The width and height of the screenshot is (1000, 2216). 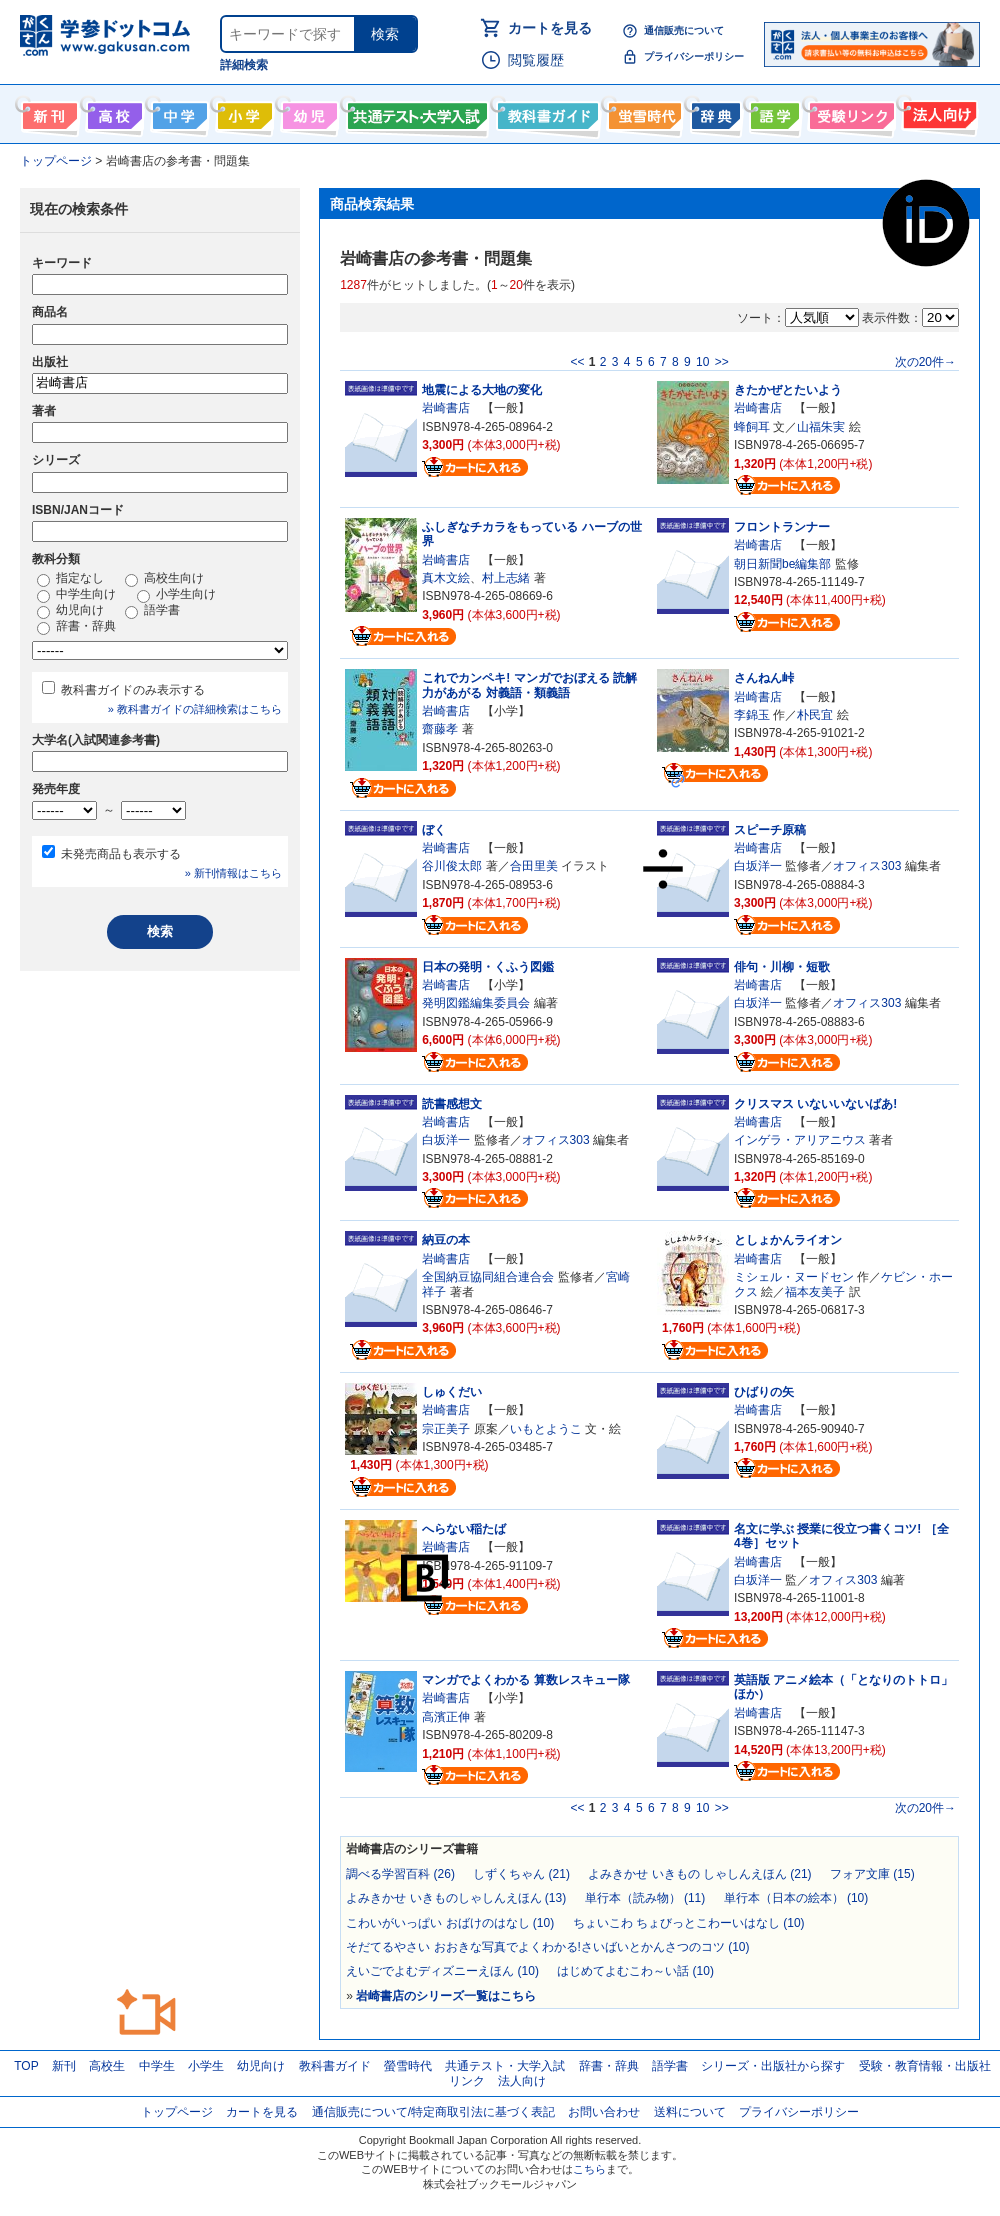 I want to click on perform division calculation, so click(x=663, y=869).